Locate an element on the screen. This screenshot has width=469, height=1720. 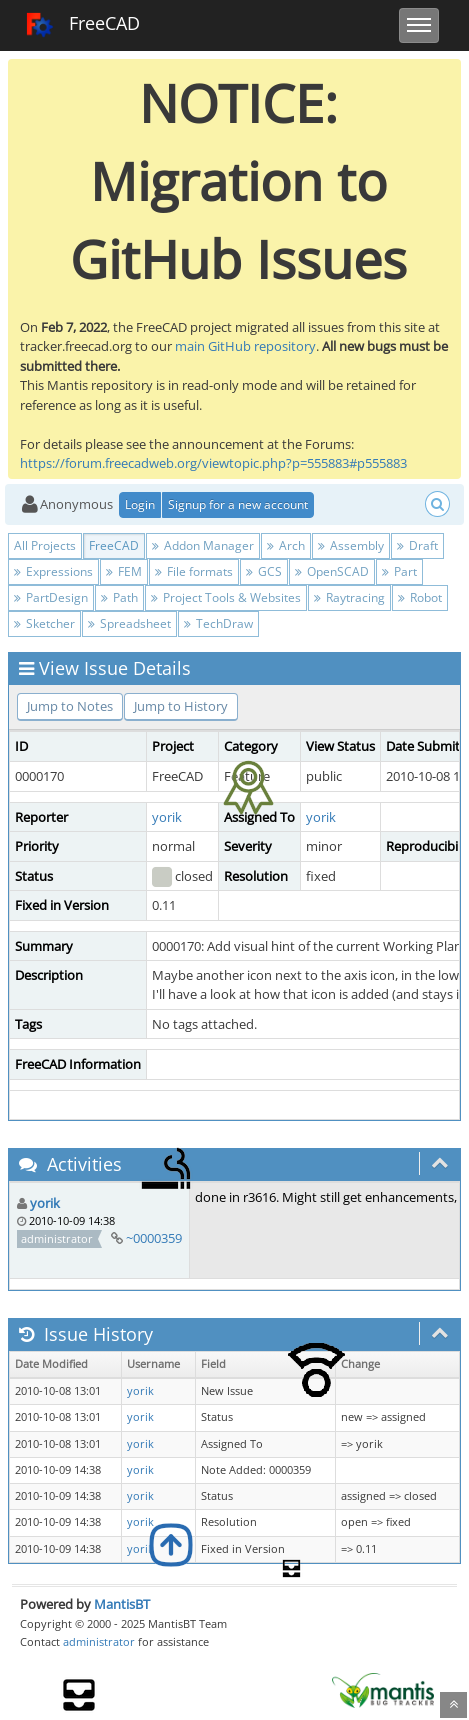
view all inboxes is located at coordinates (291, 1568).